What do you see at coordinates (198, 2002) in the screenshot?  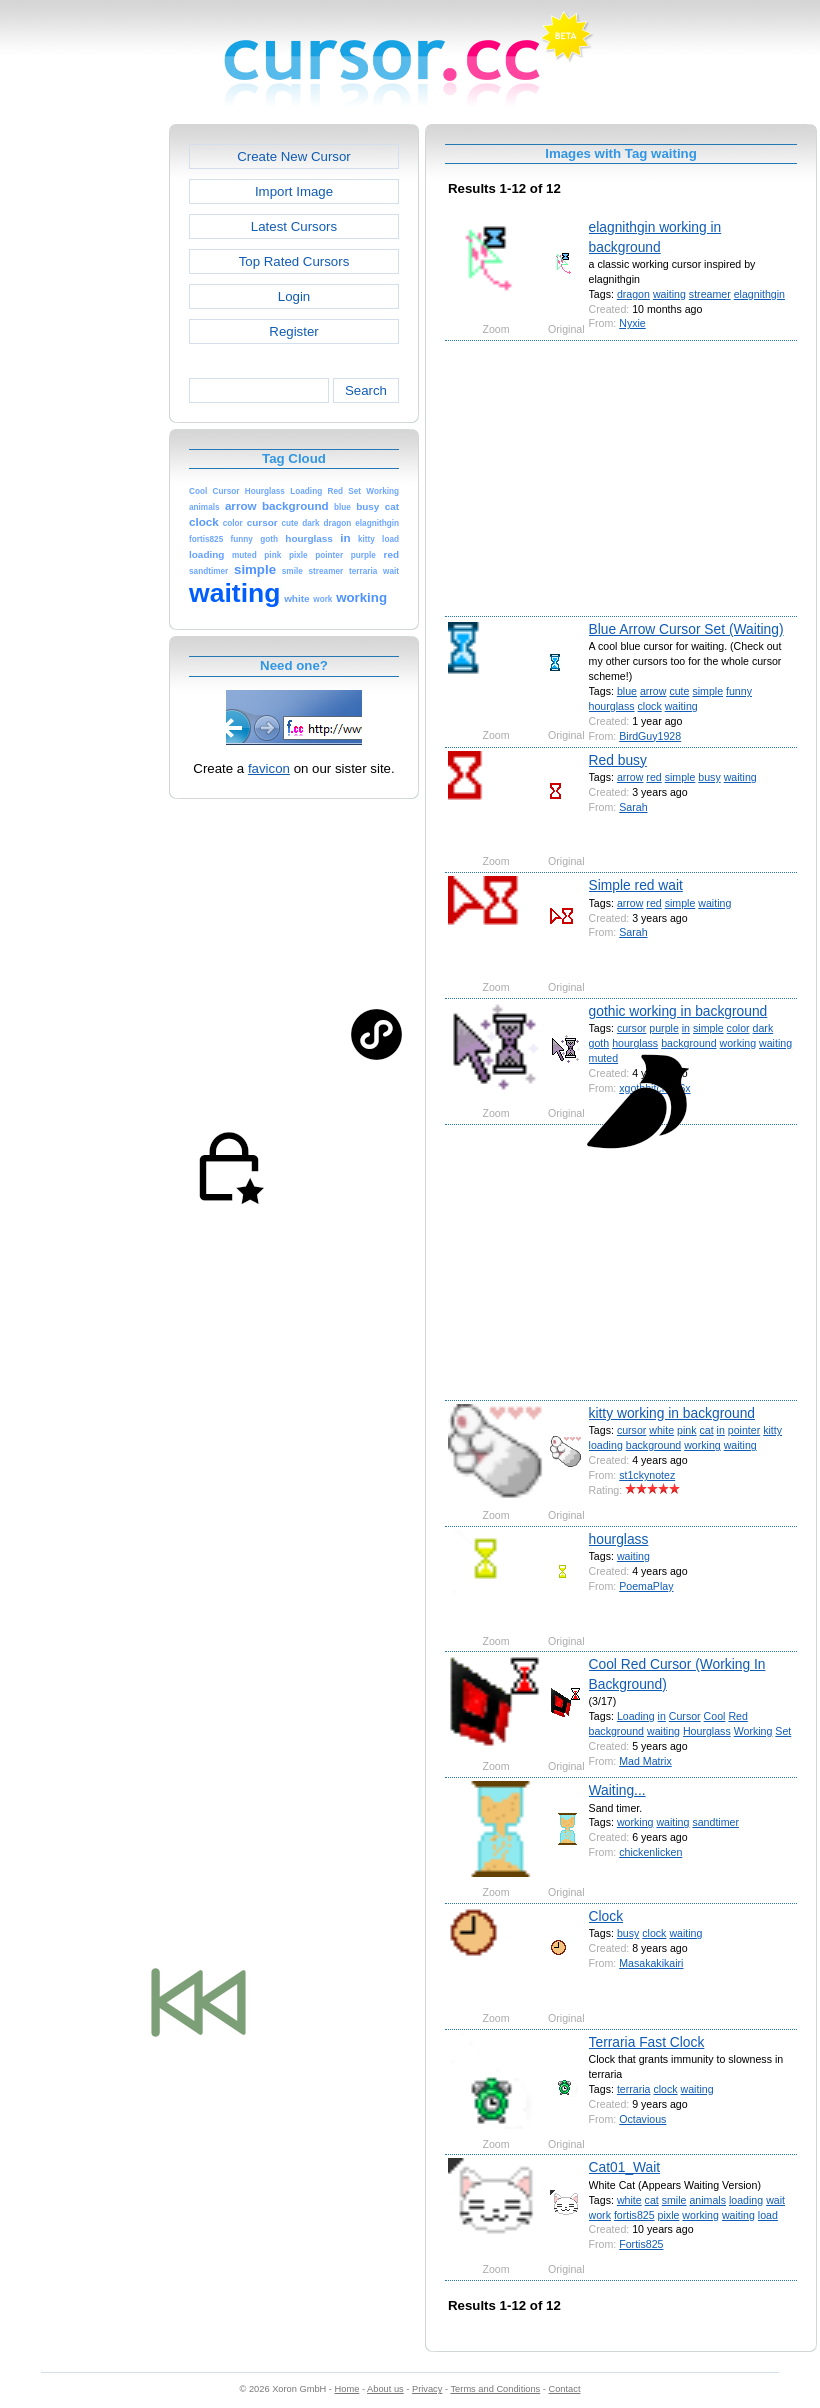 I see `skip to the beginning of the track` at bounding box center [198, 2002].